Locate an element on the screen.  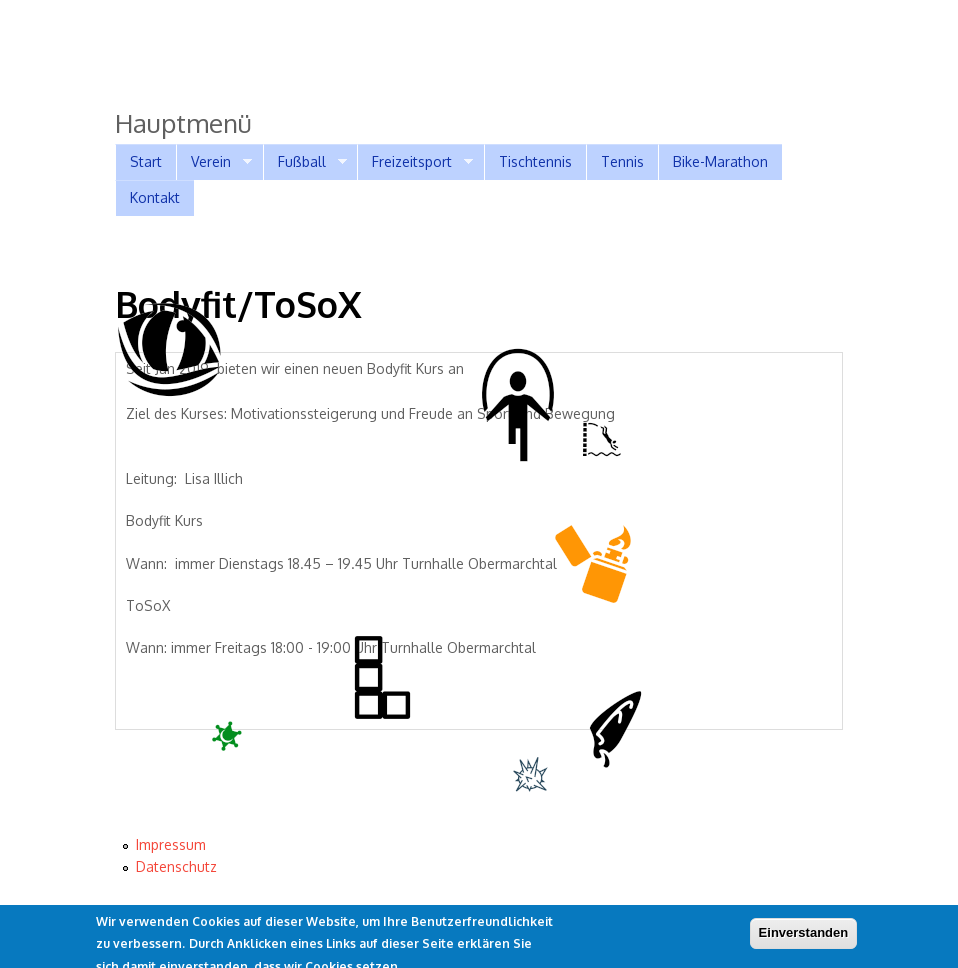
indicates law enforcement or sheriff-related content is located at coordinates (227, 736).